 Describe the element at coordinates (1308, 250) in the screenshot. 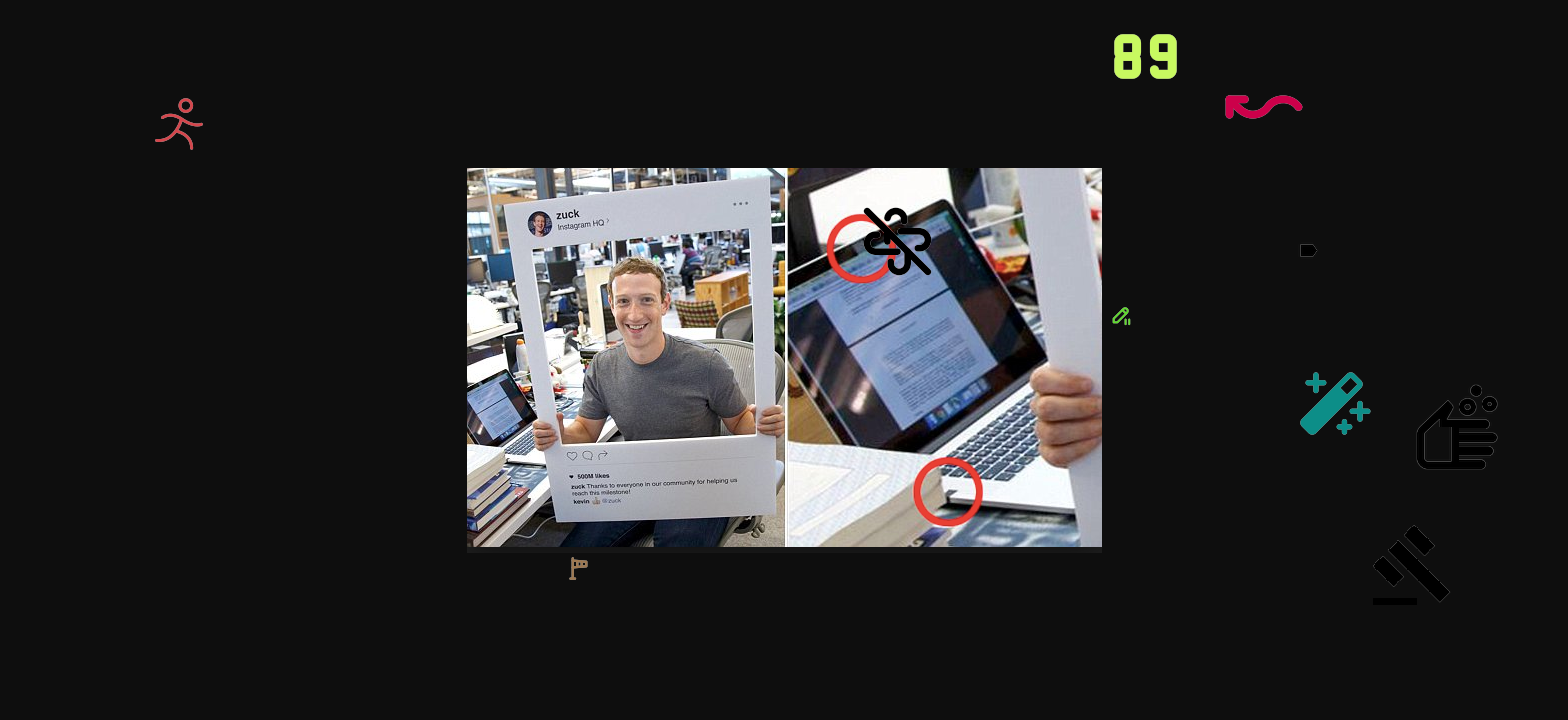

I see `add or manage labels for organization` at that location.